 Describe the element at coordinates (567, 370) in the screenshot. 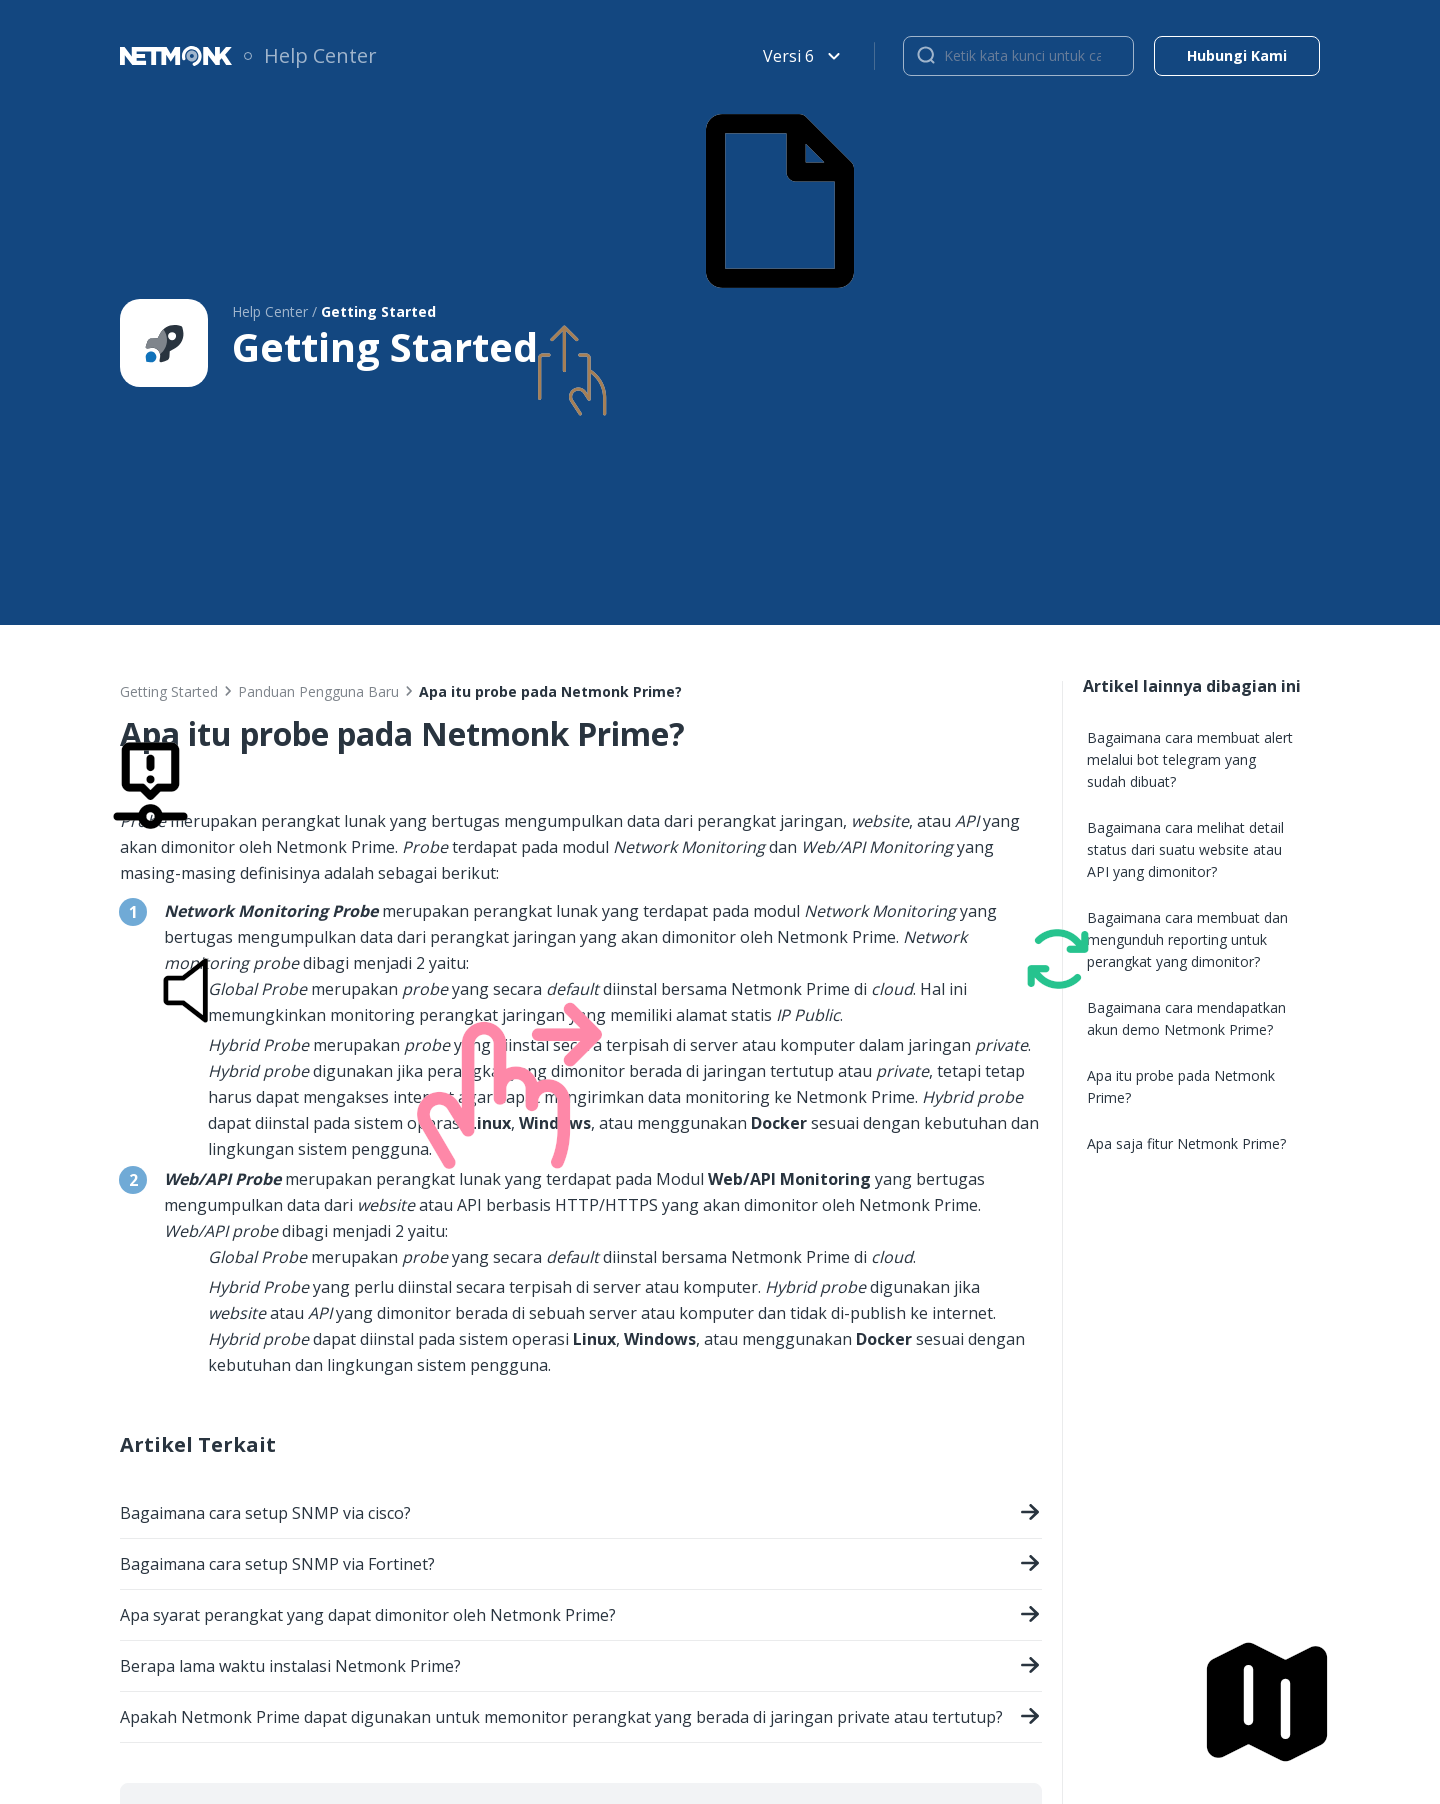

I see `deposit or add funds to your account` at that location.